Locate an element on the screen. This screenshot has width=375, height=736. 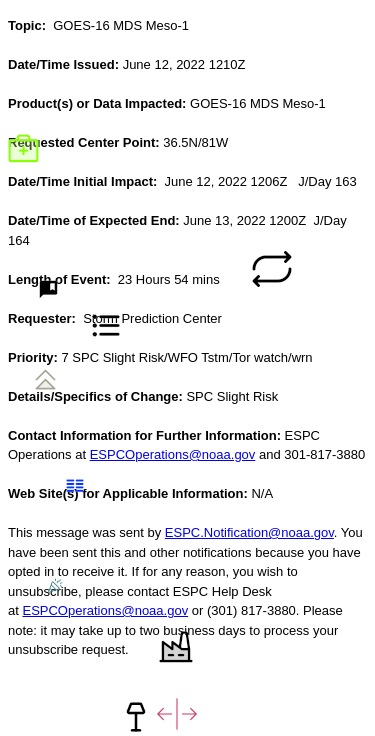
switch to multi-column text layout is located at coordinates (75, 486).